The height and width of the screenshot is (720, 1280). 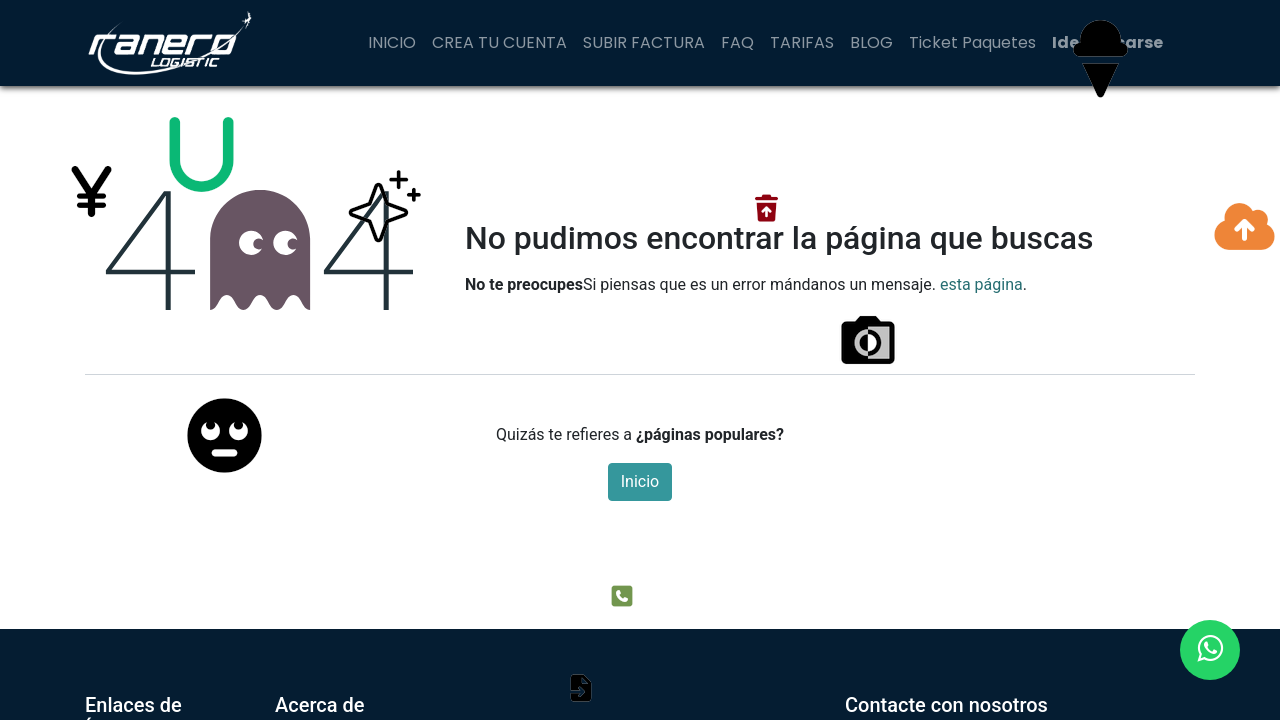 What do you see at coordinates (201, 154) in the screenshot?
I see `the letter U character or text element` at bounding box center [201, 154].